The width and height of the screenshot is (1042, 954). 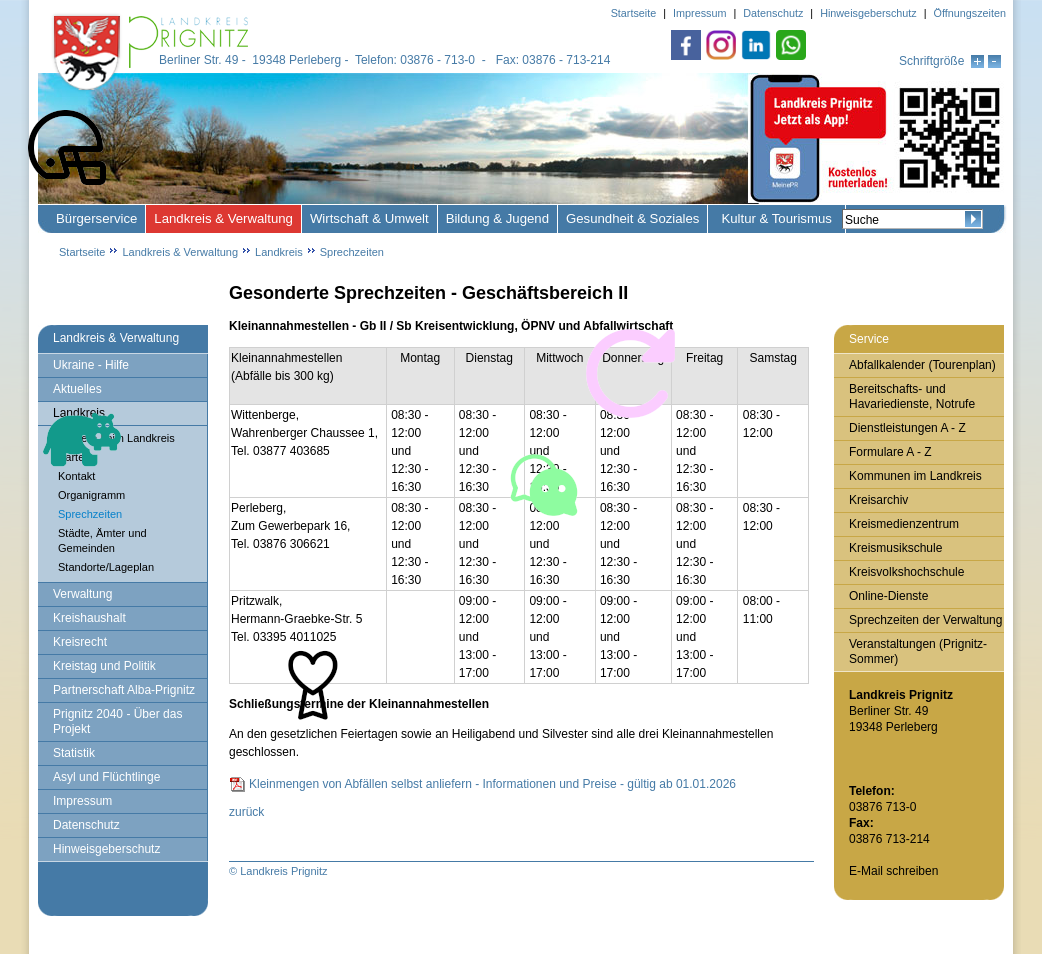 I want to click on redo the last action, so click(x=630, y=373).